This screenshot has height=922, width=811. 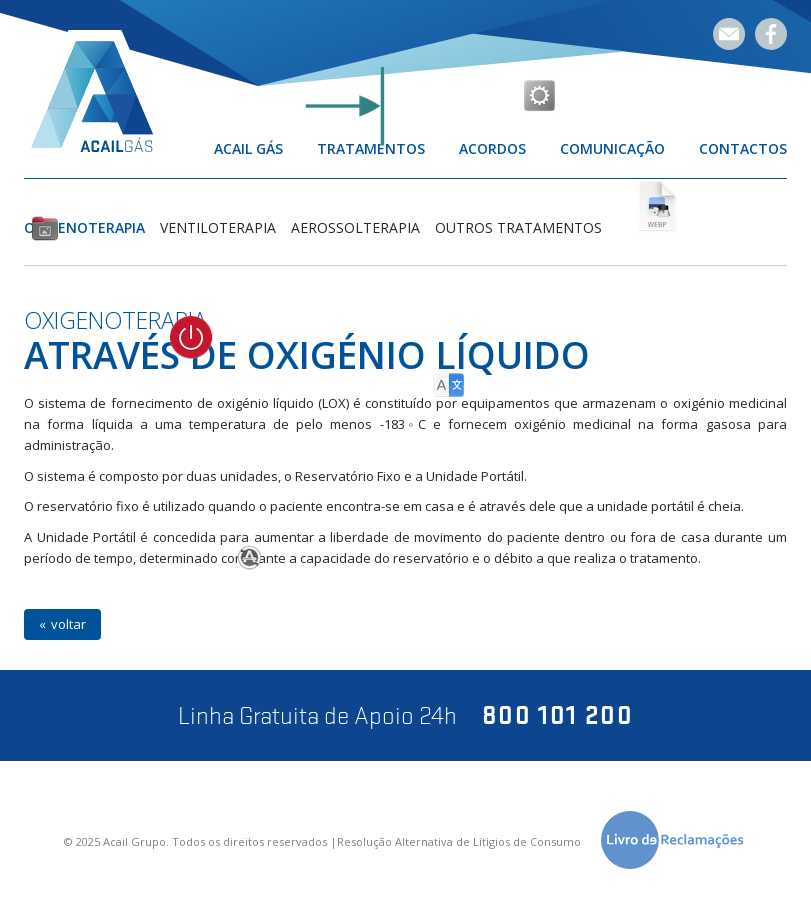 I want to click on open pictures folder, so click(x=45, y=228).